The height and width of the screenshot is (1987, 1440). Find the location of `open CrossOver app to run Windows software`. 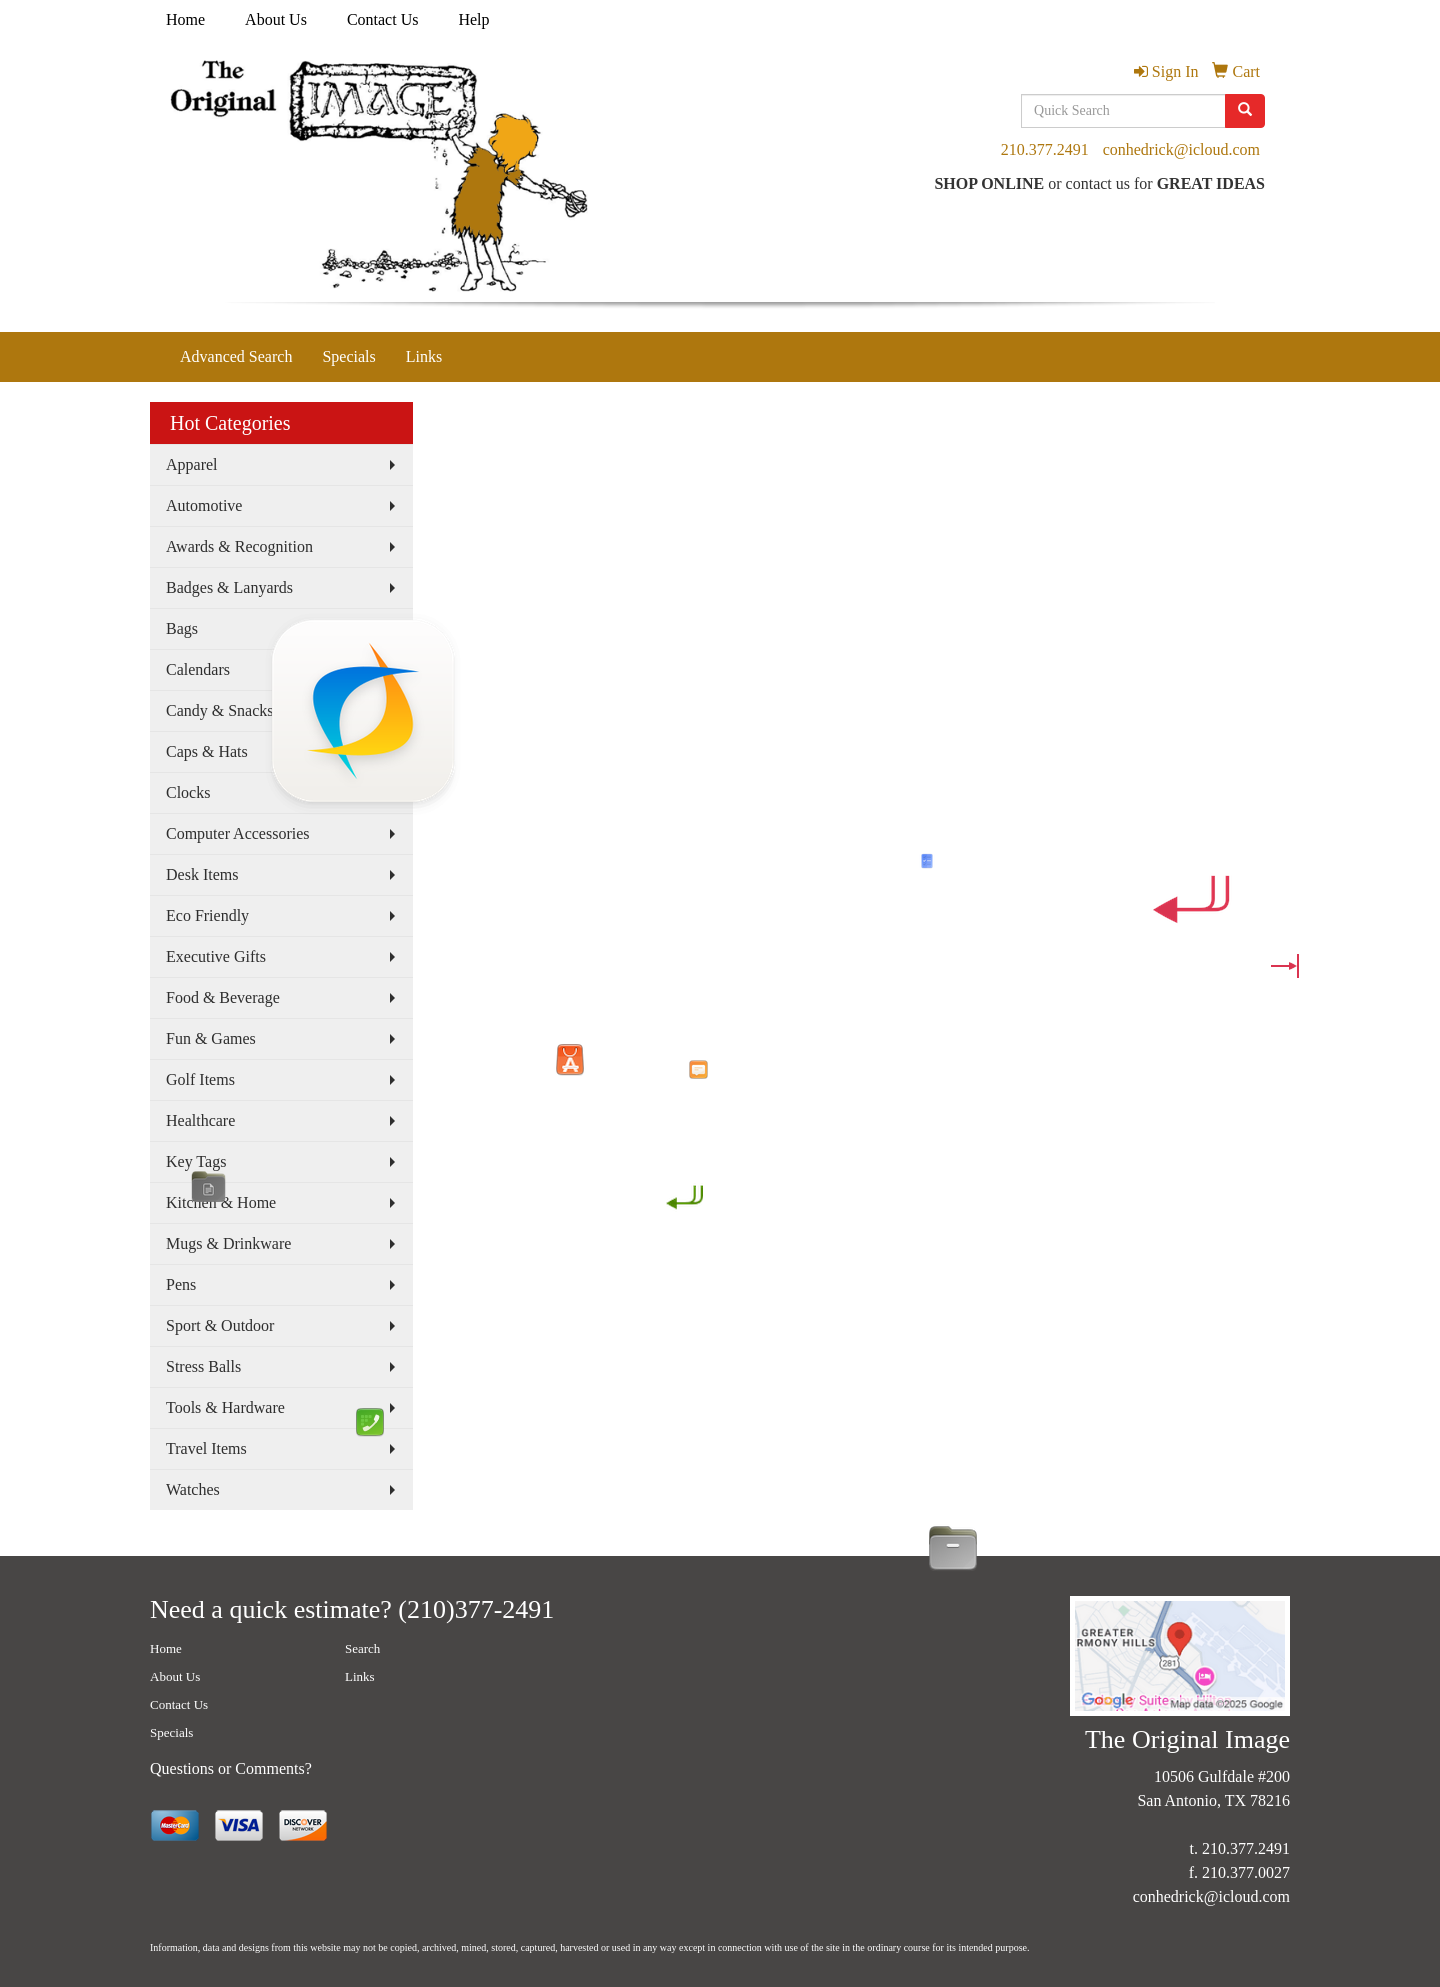

open CrossOver app to run Windows software is located at coordinates (363, 711).